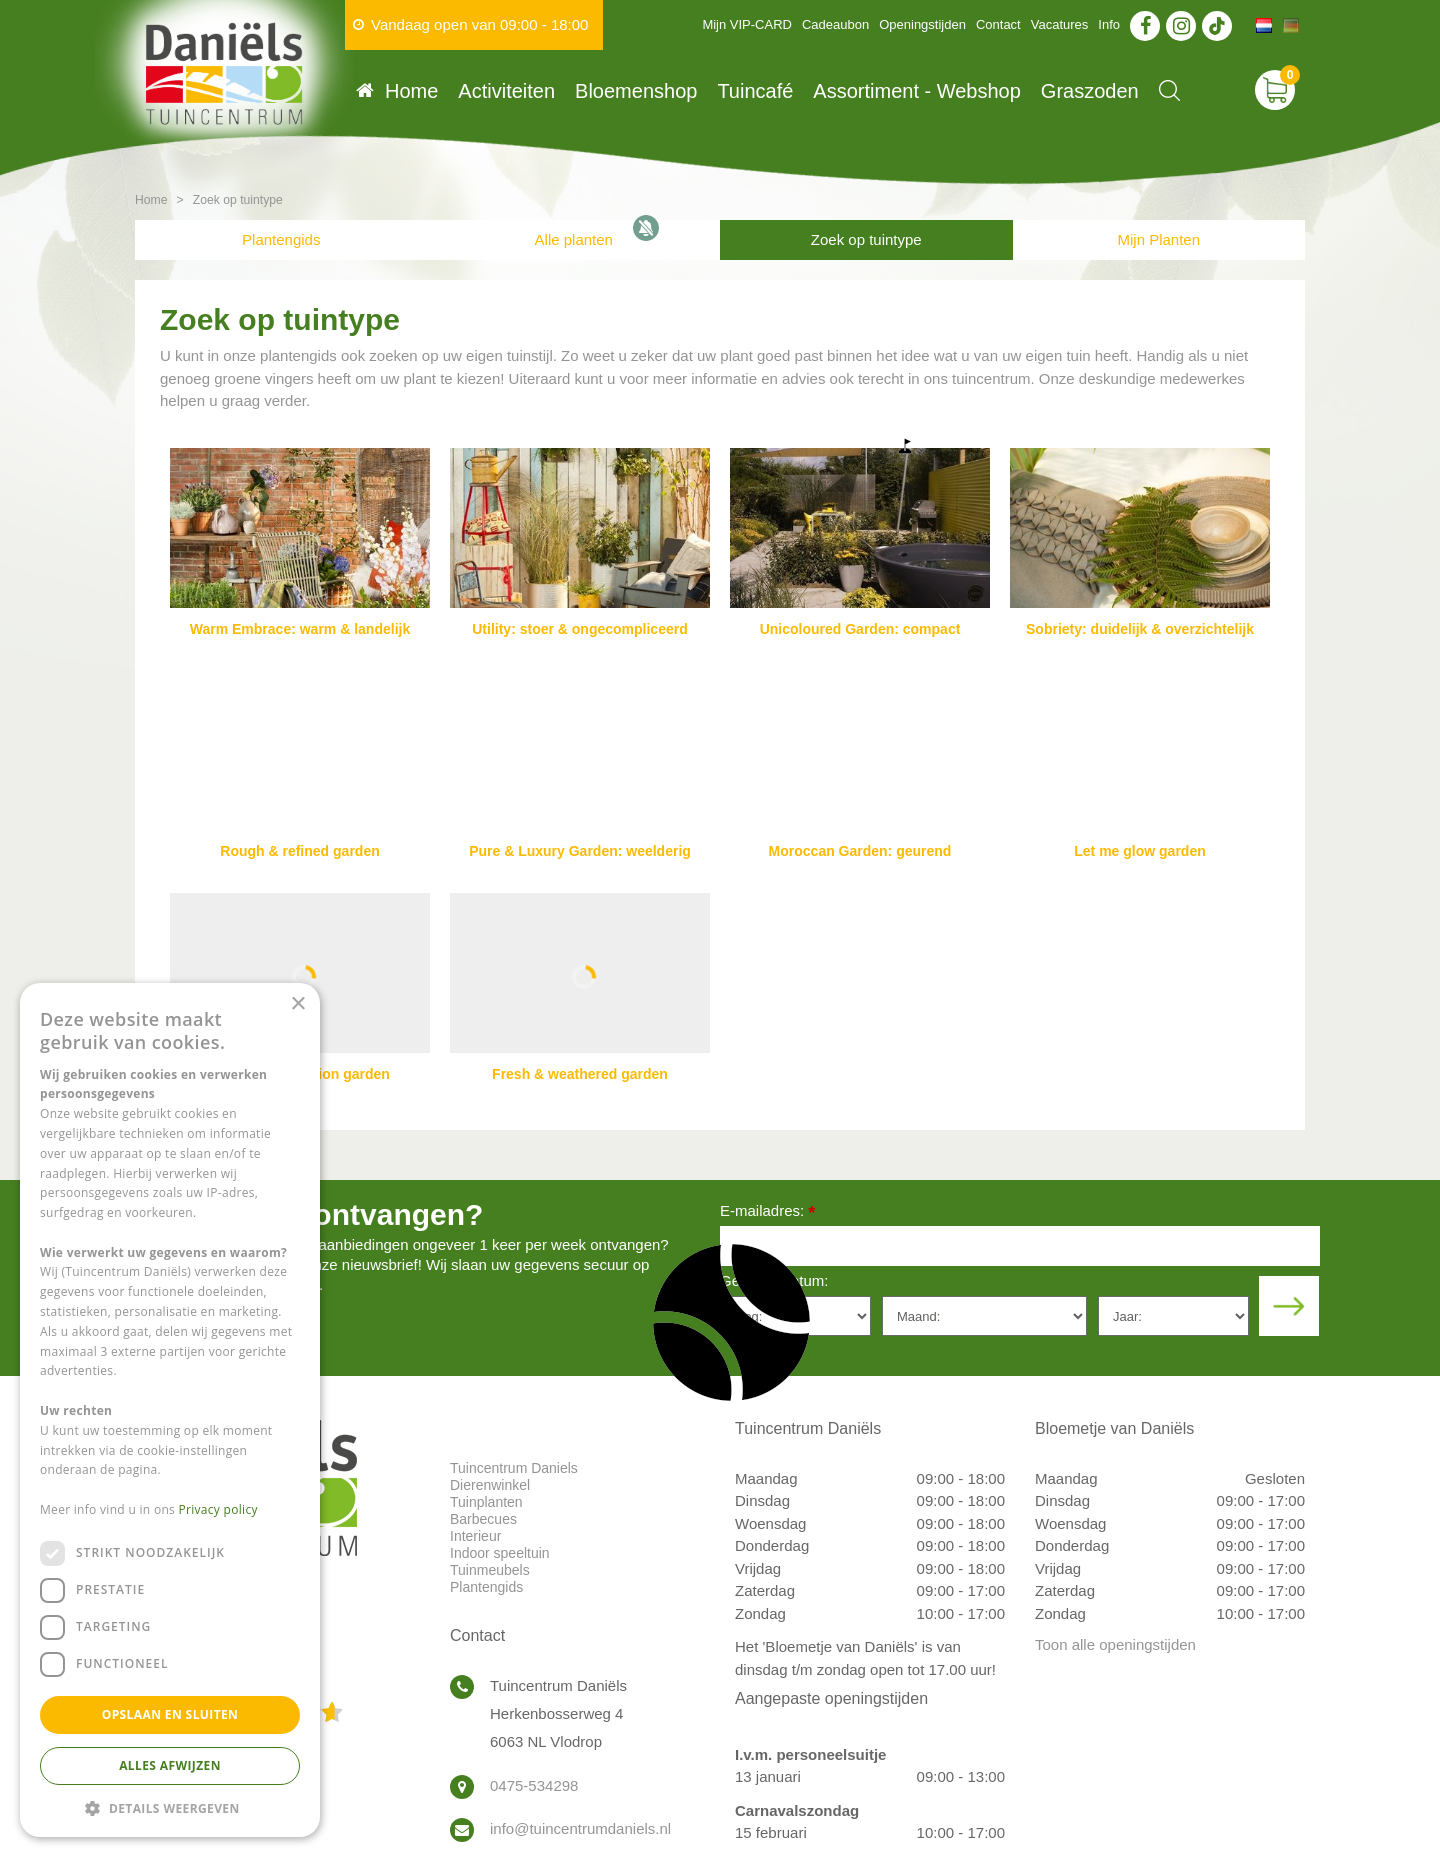  What do you see at coordinates (905, 446) in the screenshot?
I see `view golf course or club information` at bounding box center [905, 446].